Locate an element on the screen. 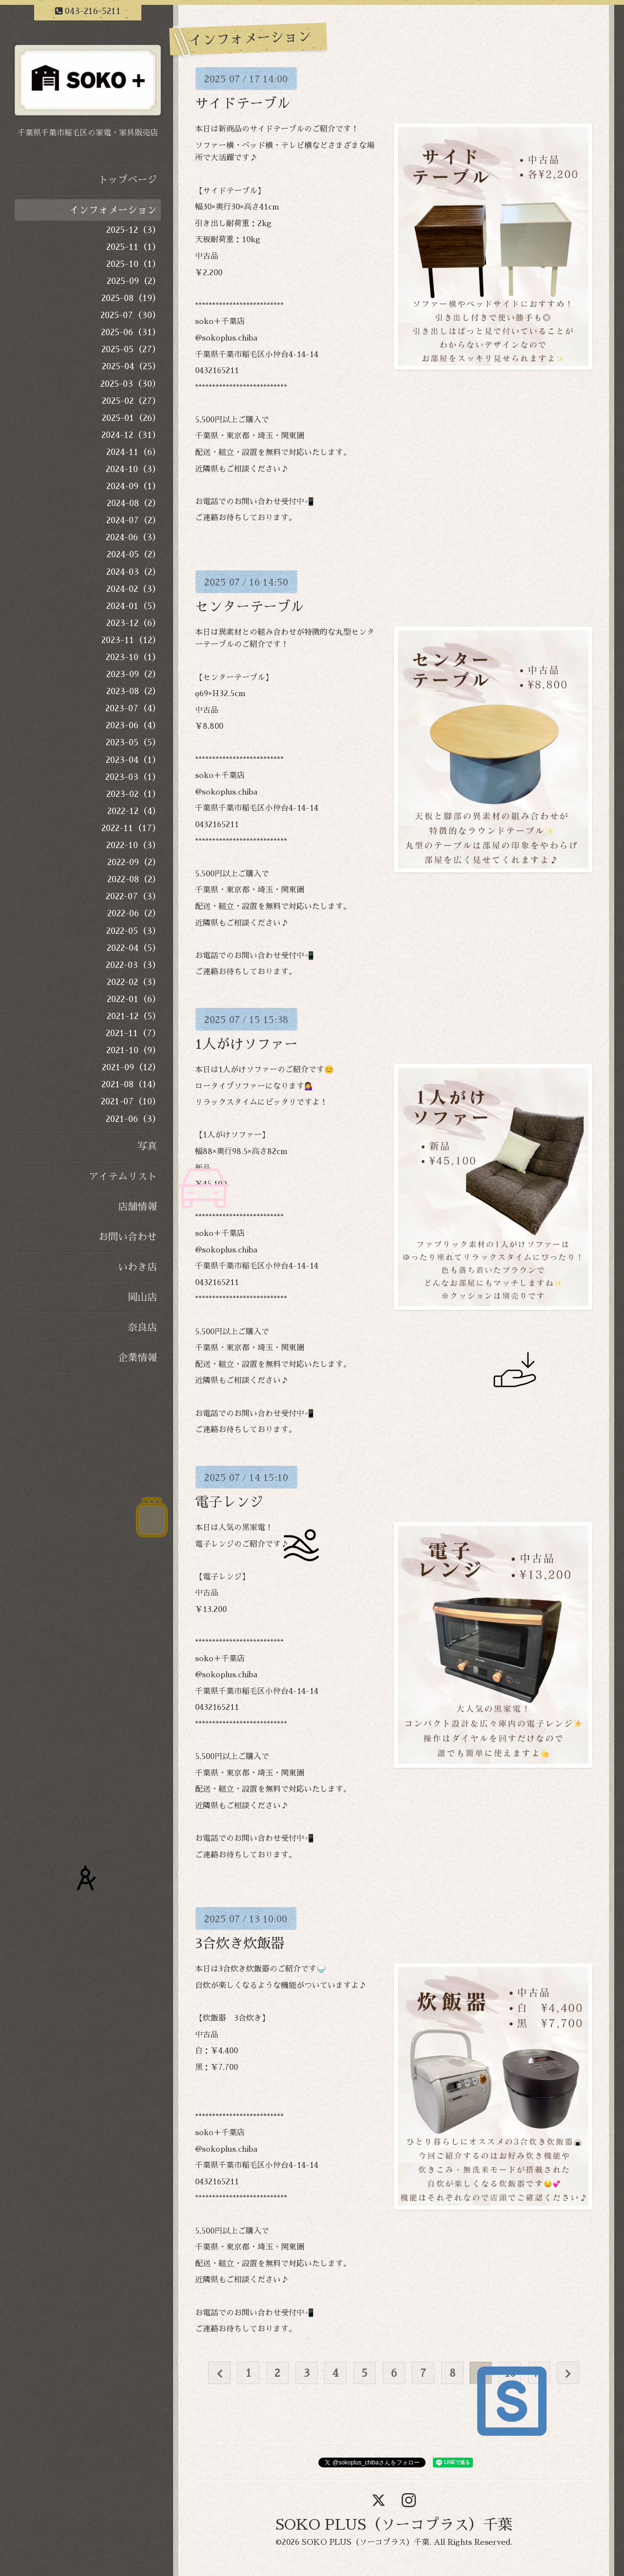 Image resolution: width=624 pixels, height=2576 pixels. access drawing or drafting tools is located at coordinates (85, 1878).